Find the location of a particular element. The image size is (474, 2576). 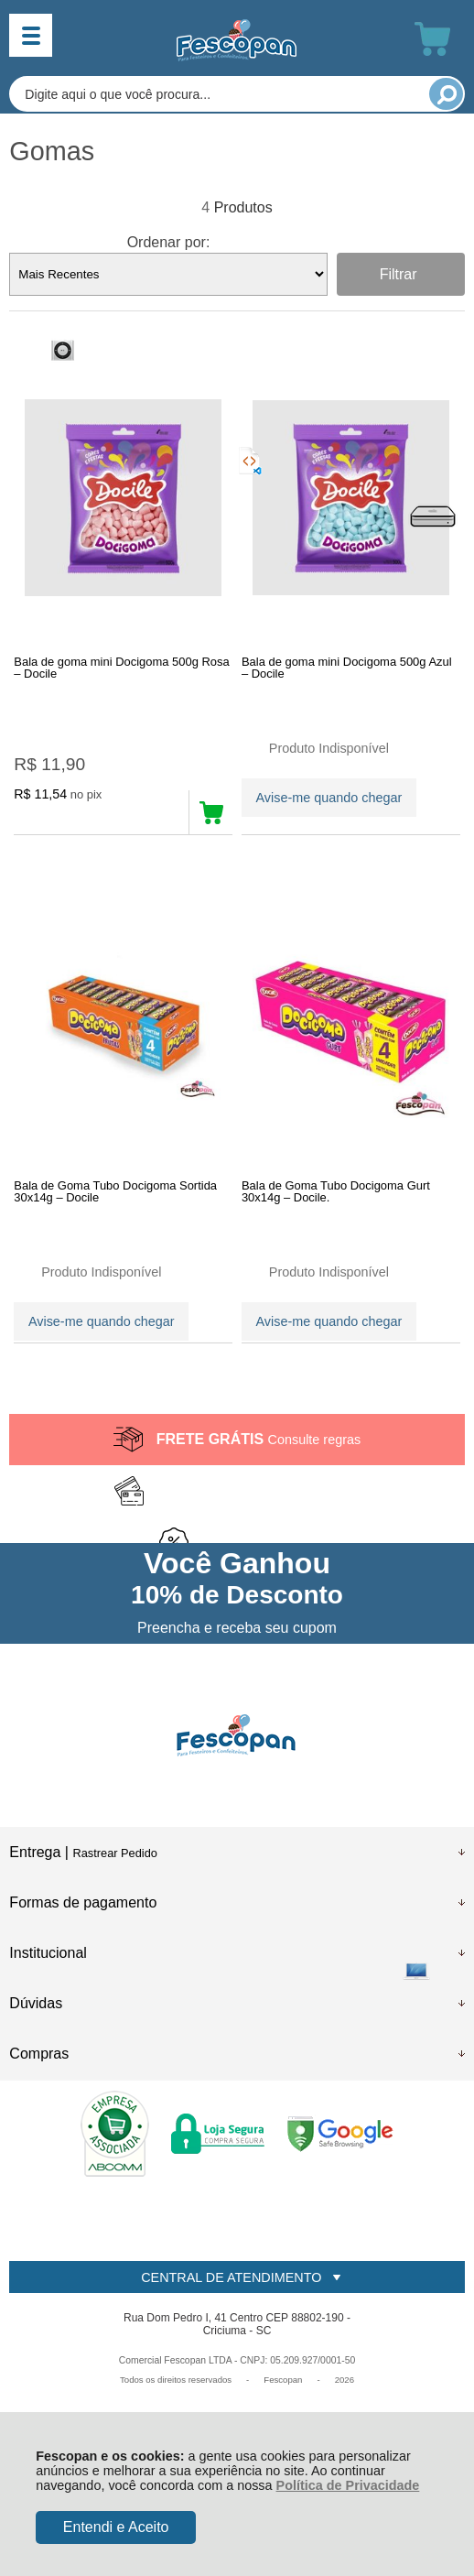

iPod shuffle device connected is located at coordinates (62, 350).